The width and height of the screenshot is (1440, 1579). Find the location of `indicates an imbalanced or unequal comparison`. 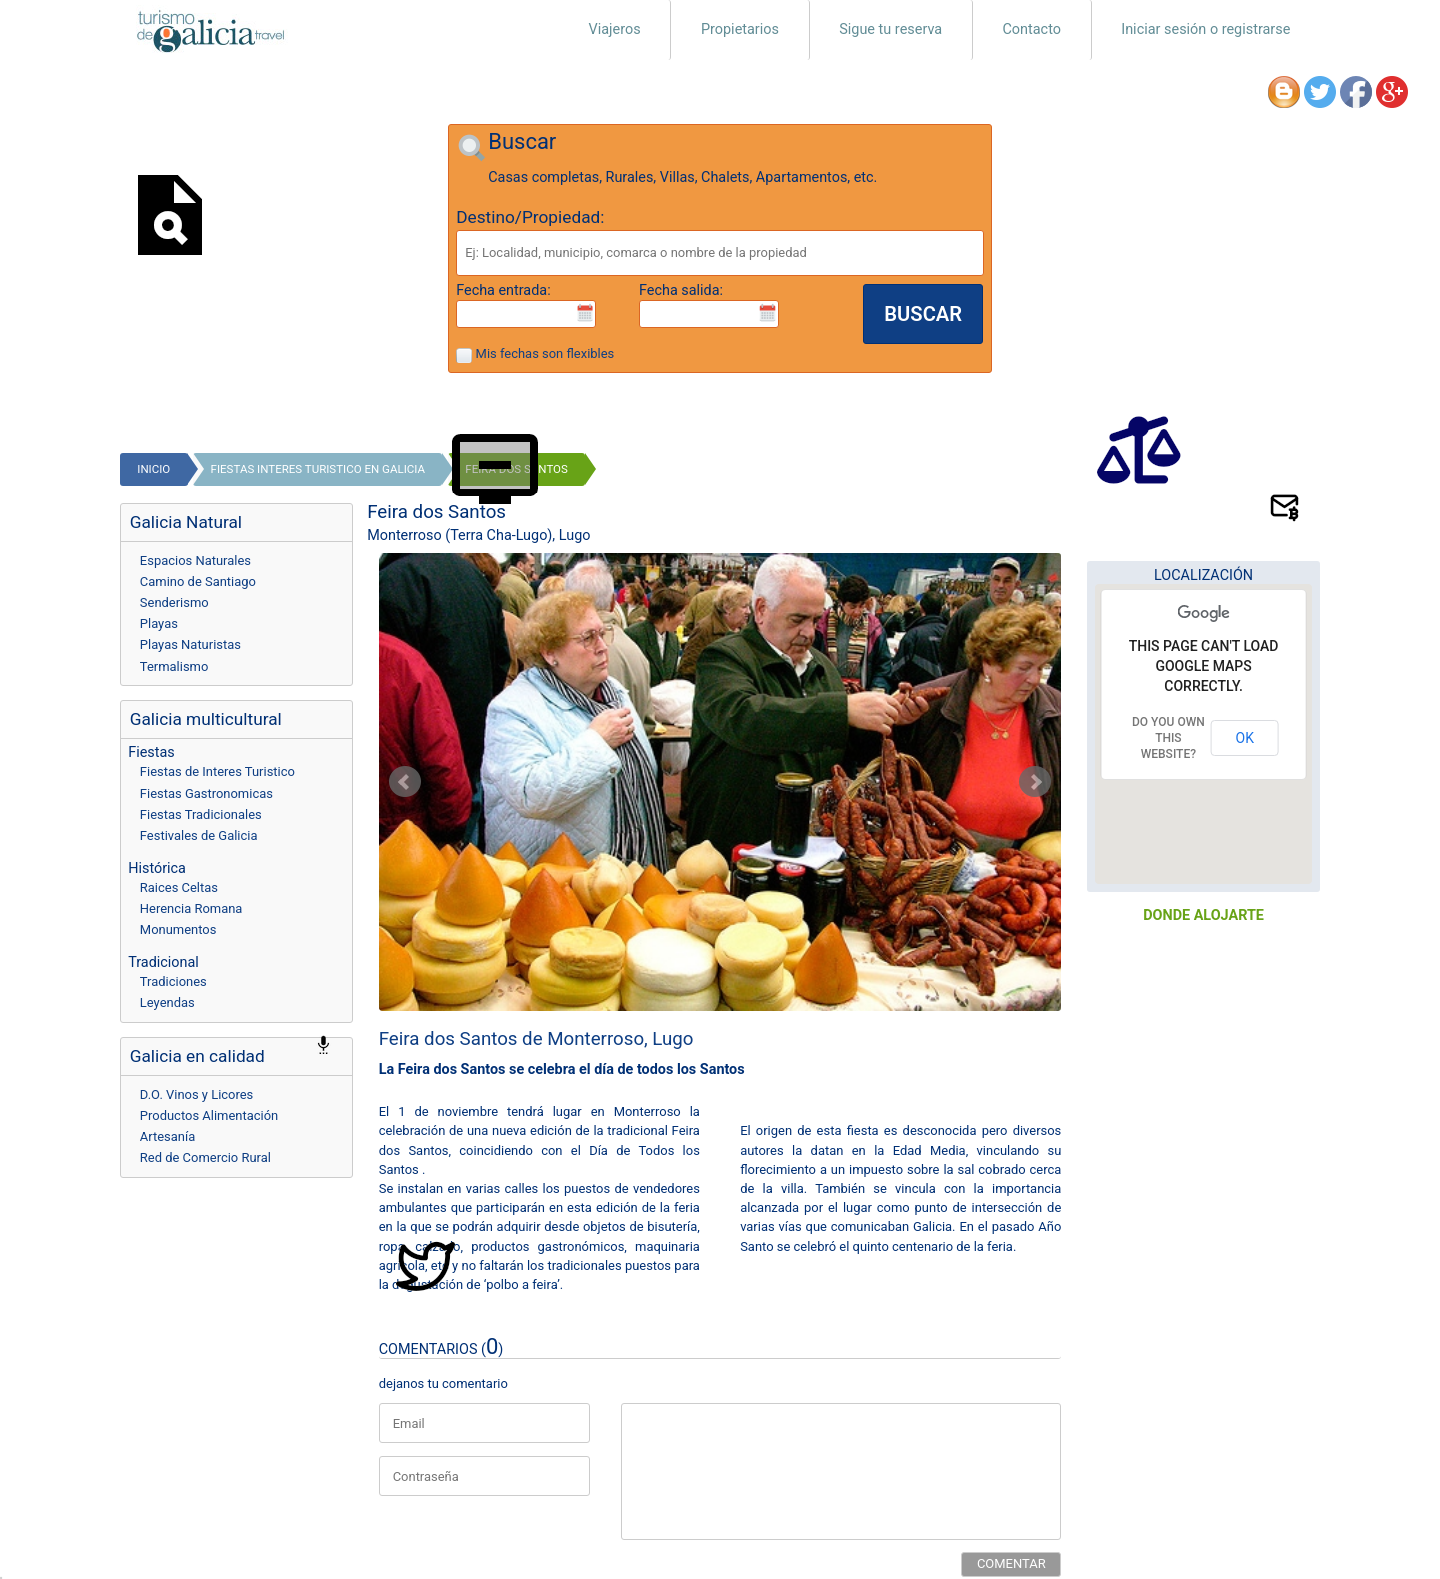

indicates an imbalanced or unequal comparison is located at coordinates (1139, 450).